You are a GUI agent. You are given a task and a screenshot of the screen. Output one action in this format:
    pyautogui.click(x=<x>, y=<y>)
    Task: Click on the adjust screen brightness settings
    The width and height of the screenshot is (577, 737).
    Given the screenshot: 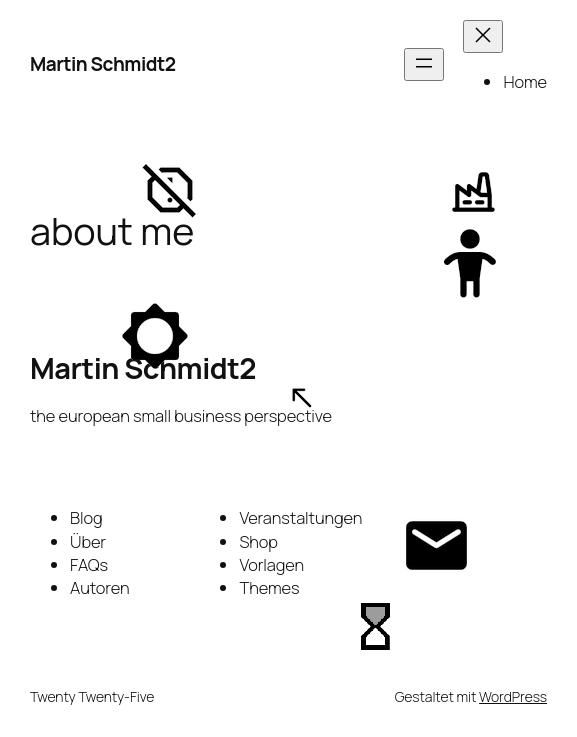 What is the action you would take?
    pyautogui.click(x=155, y=336)
    